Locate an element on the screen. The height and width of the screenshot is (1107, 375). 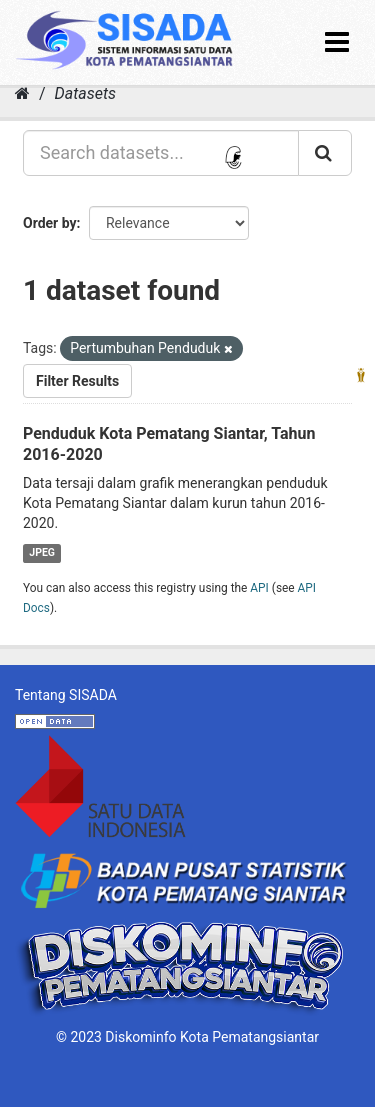
select vampire character or costume is located at coordinates (361, 375).